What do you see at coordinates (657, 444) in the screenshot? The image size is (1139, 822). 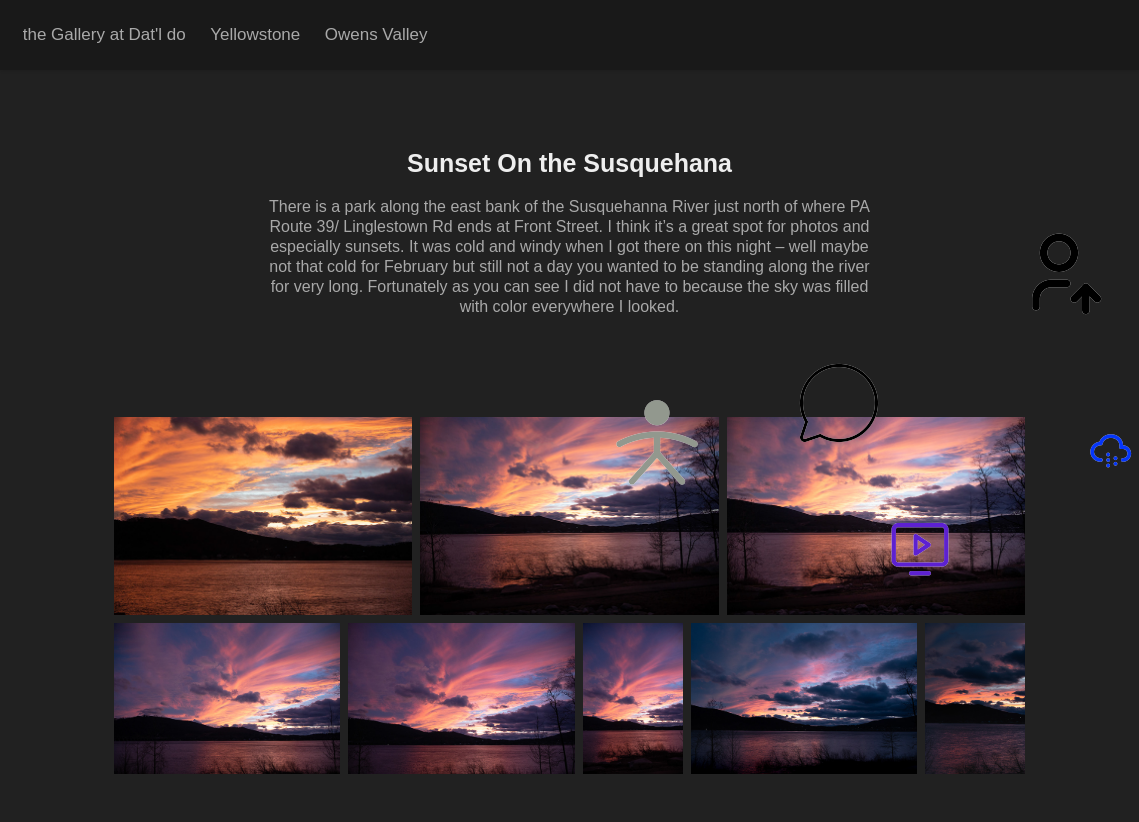 I see `view user profile` at bounding box center [657, 444].